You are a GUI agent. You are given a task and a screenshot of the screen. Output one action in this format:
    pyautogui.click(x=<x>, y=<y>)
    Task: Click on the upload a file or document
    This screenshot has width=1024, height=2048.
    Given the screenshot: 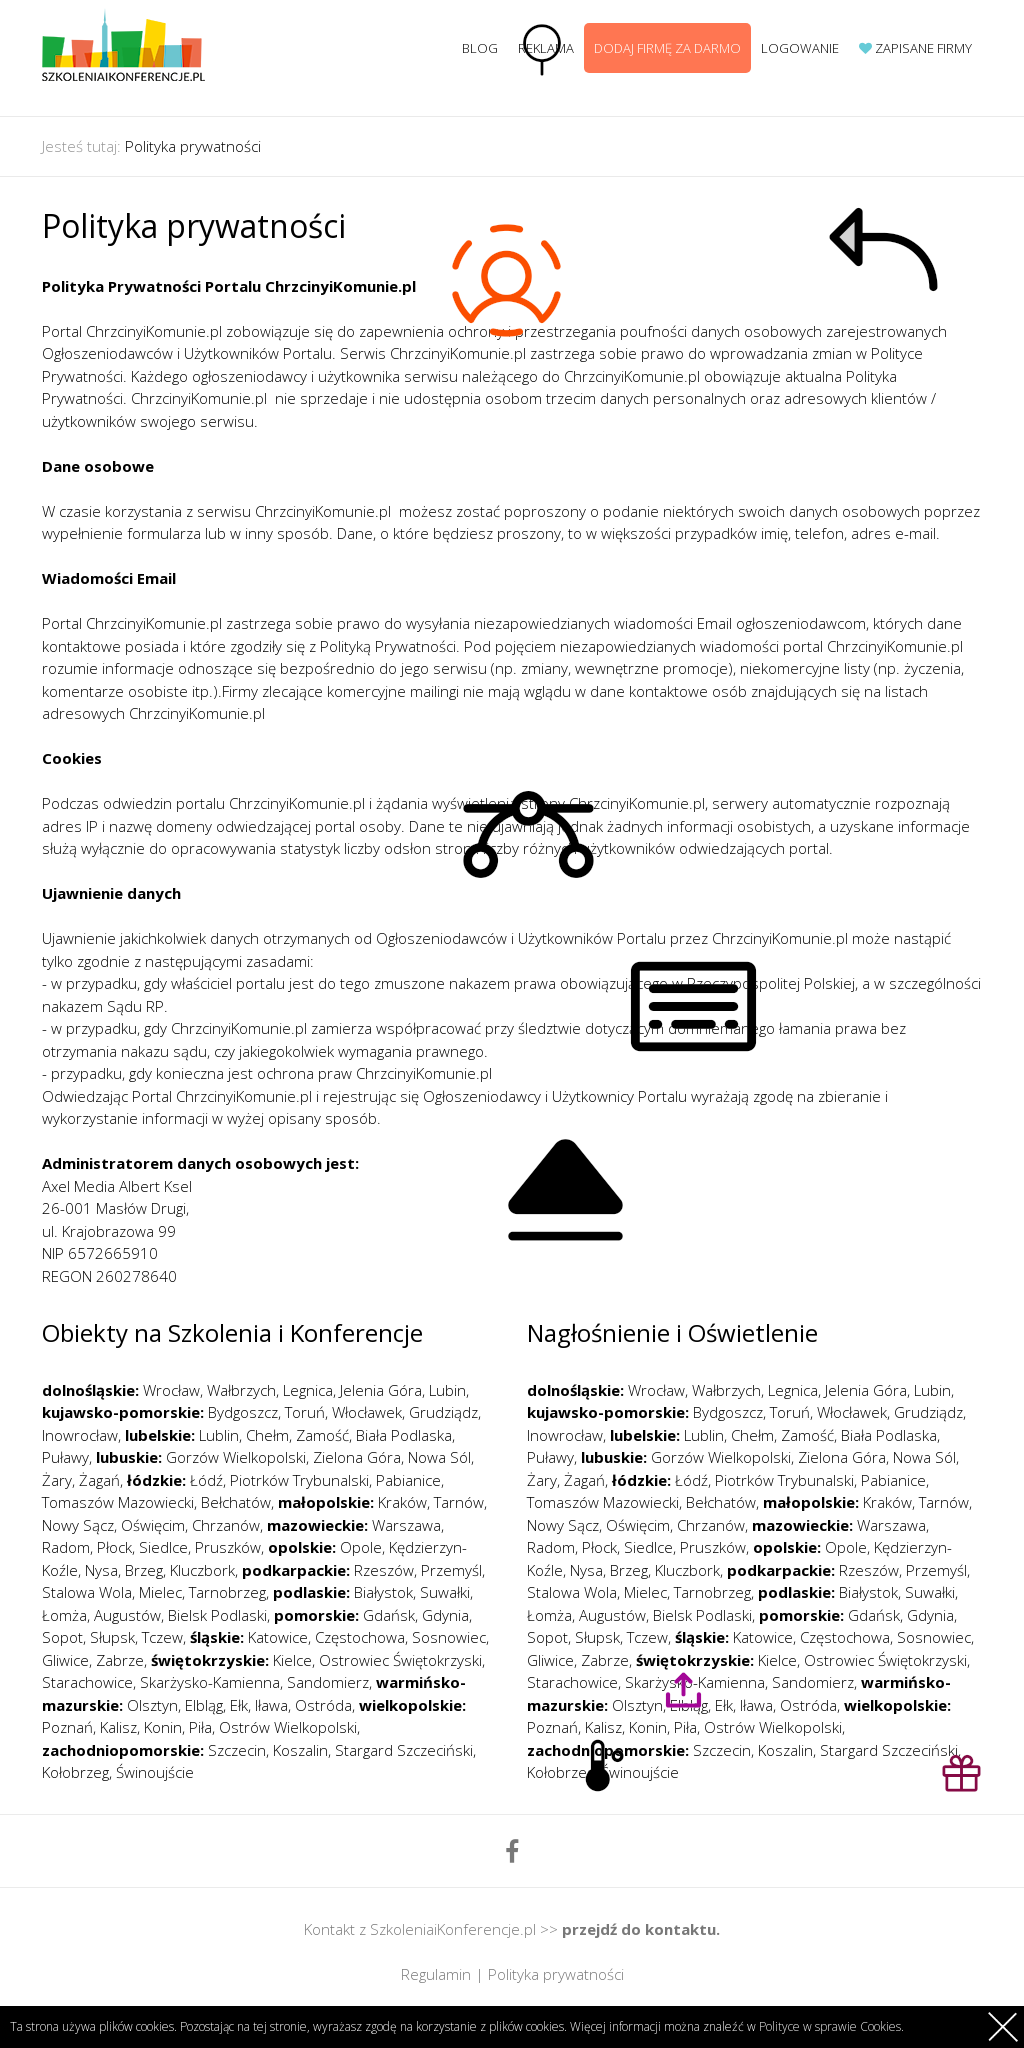 What is the action you would take?
    pyautogui.click(x=683, y=1691)
    